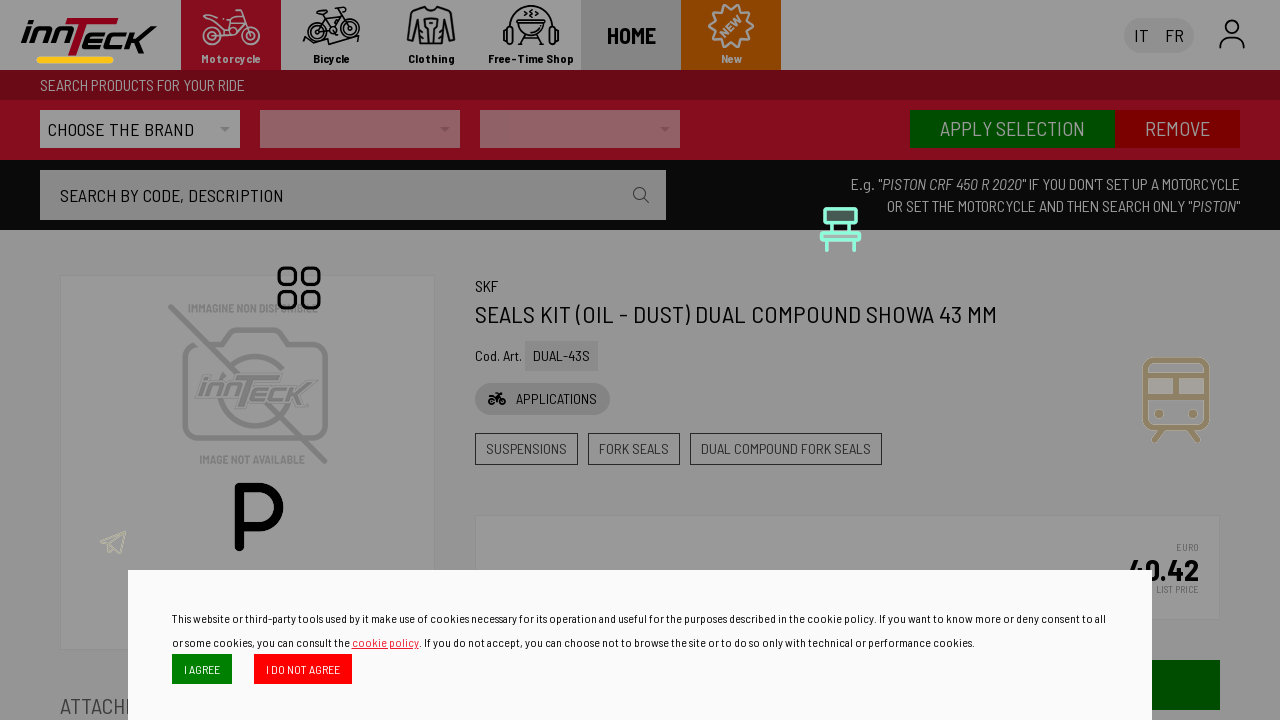 The width and height of the screenshot is (1280, 720). What do you see at coordinates (299, 288) in the screenshot?
I see `view all apps or menu` at bounding box center [299, 288].